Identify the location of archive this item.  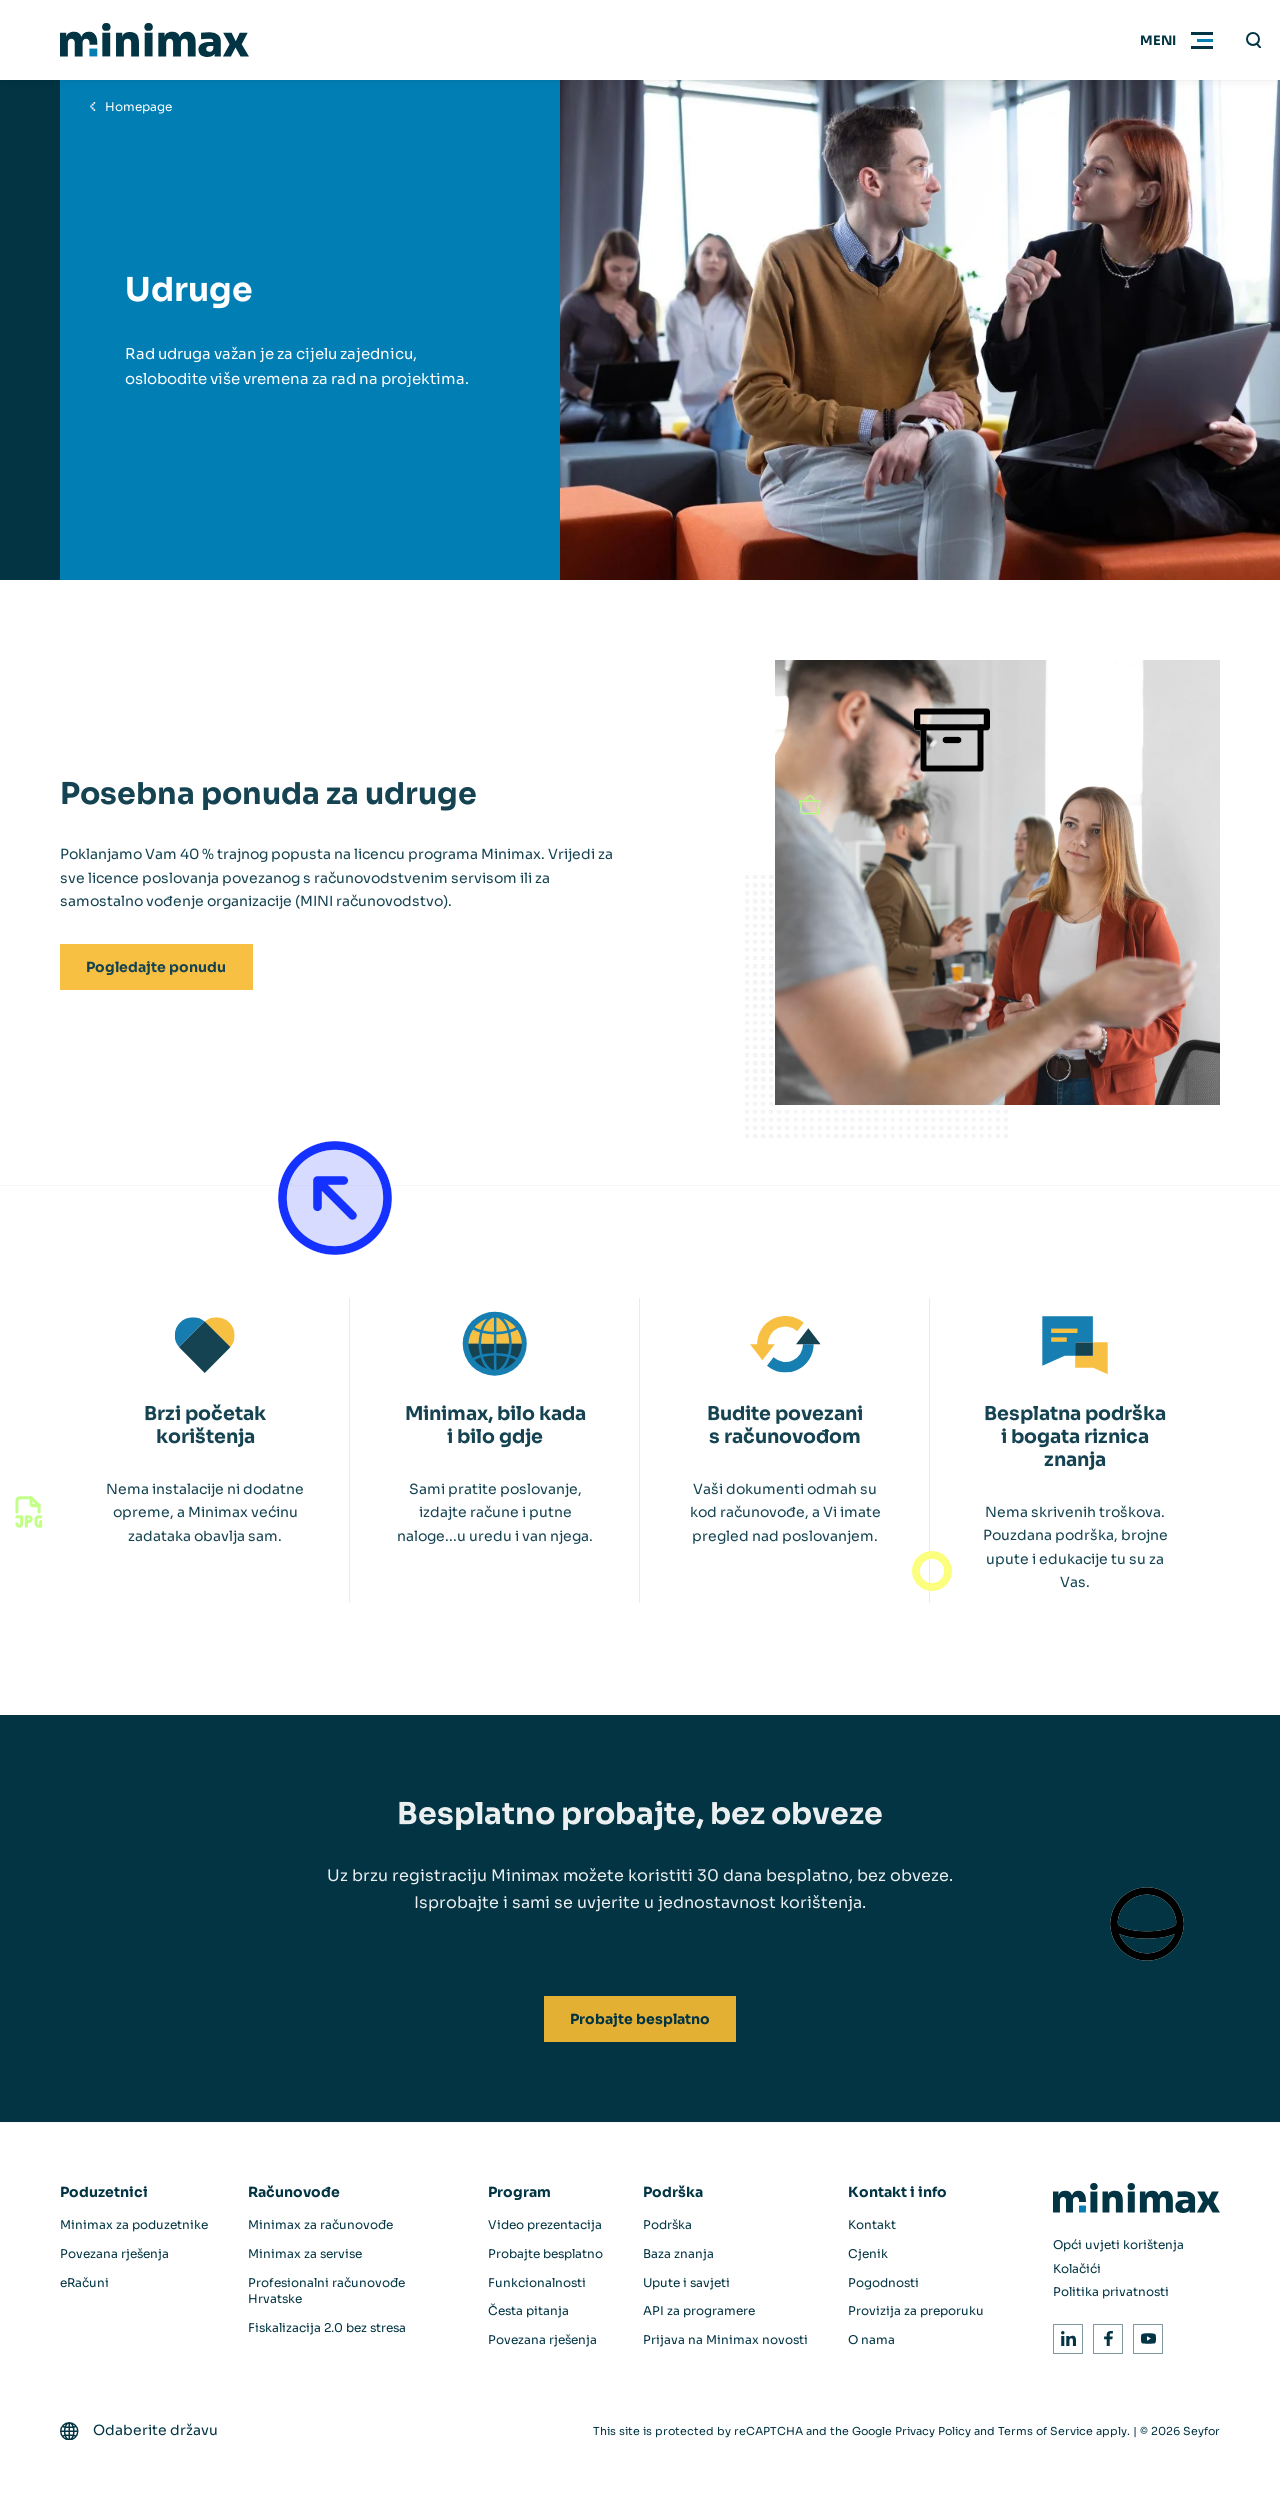
(952, 740).